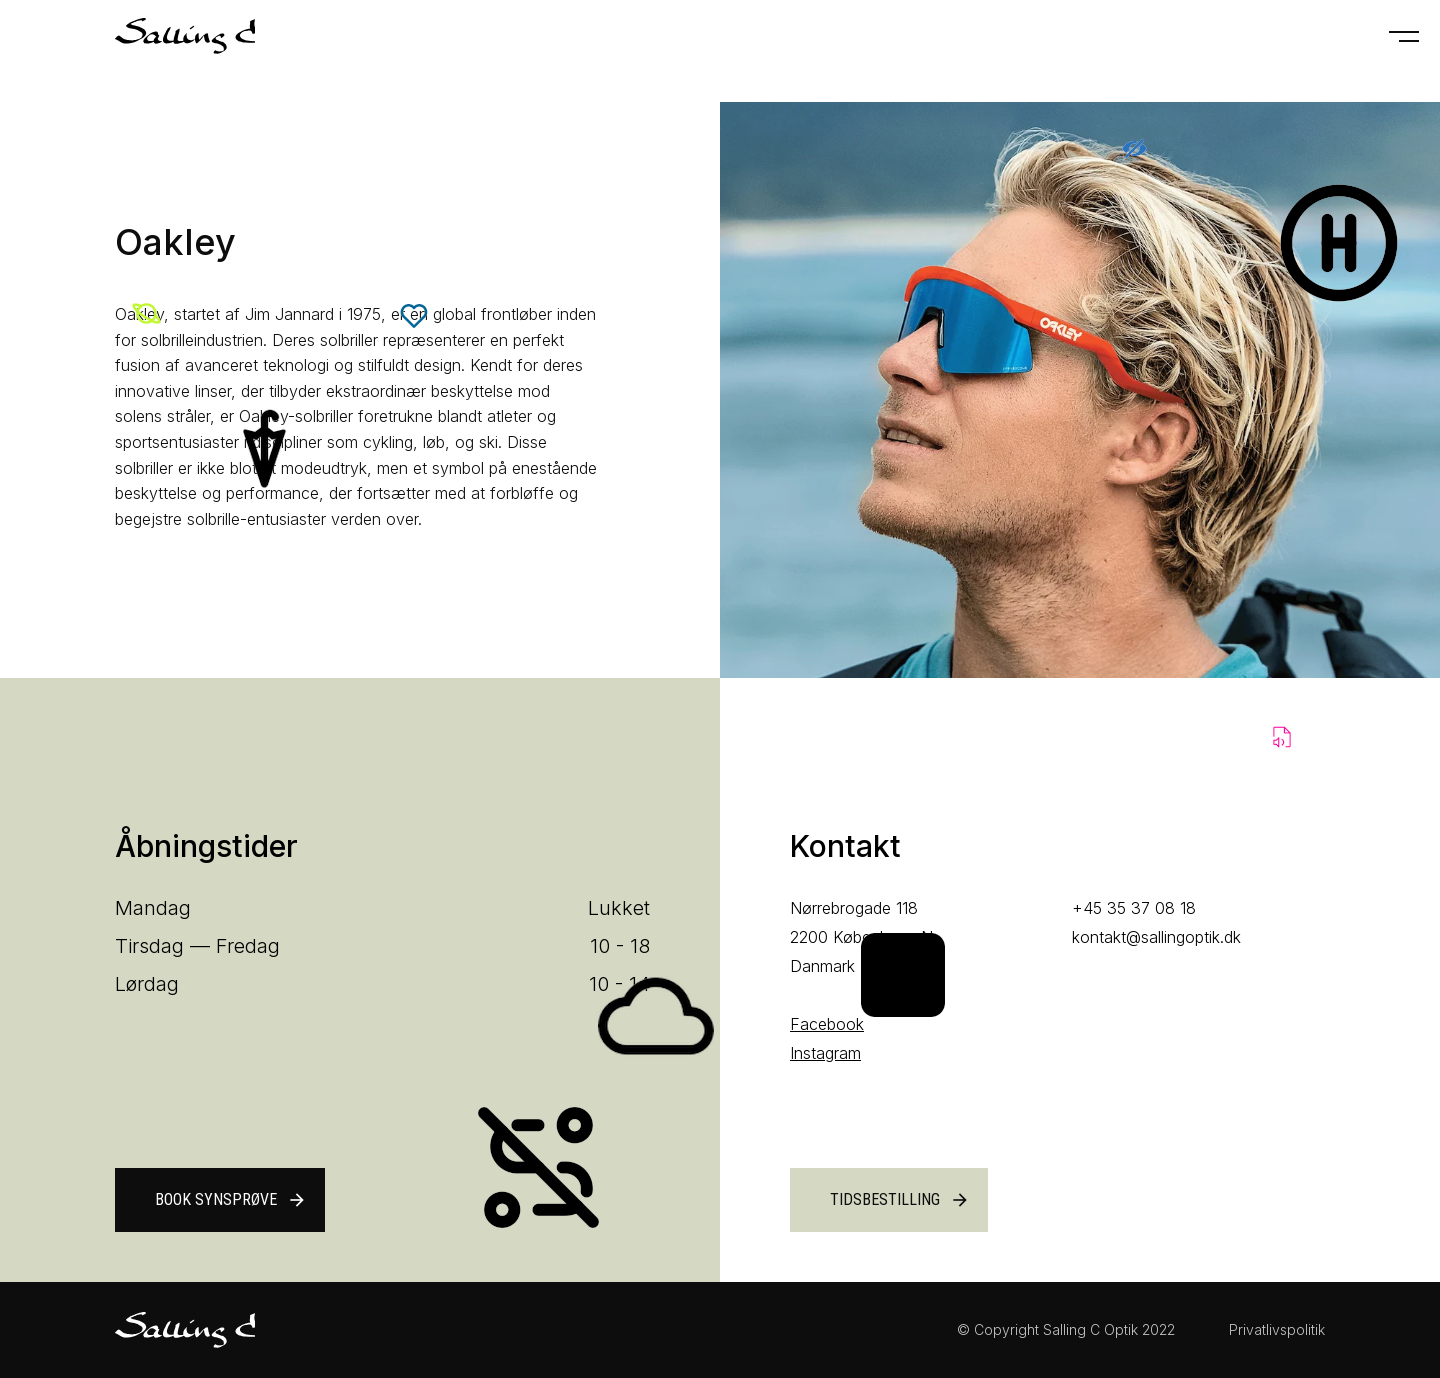 The width and height of the screenshot is (1440, 1378). I want to click on view current weather conditions, so click(656, 1016).